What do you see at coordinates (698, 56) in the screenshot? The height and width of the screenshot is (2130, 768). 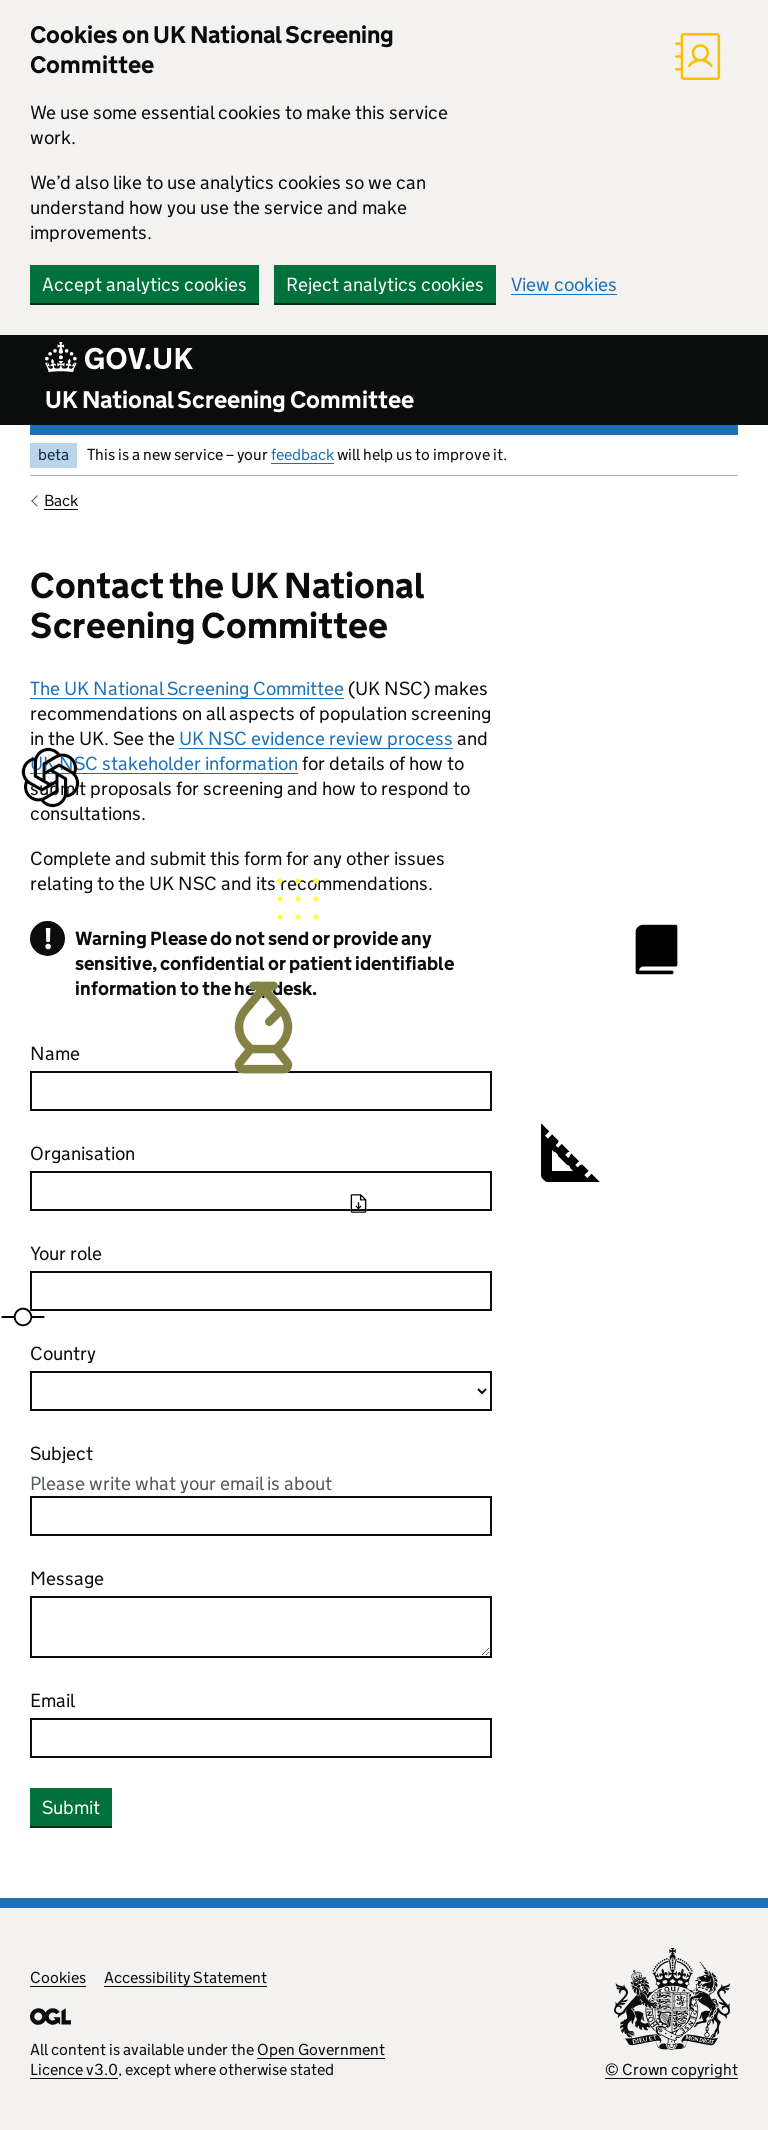 I see `open your contacts or address book` at bounding box center [698, 56].